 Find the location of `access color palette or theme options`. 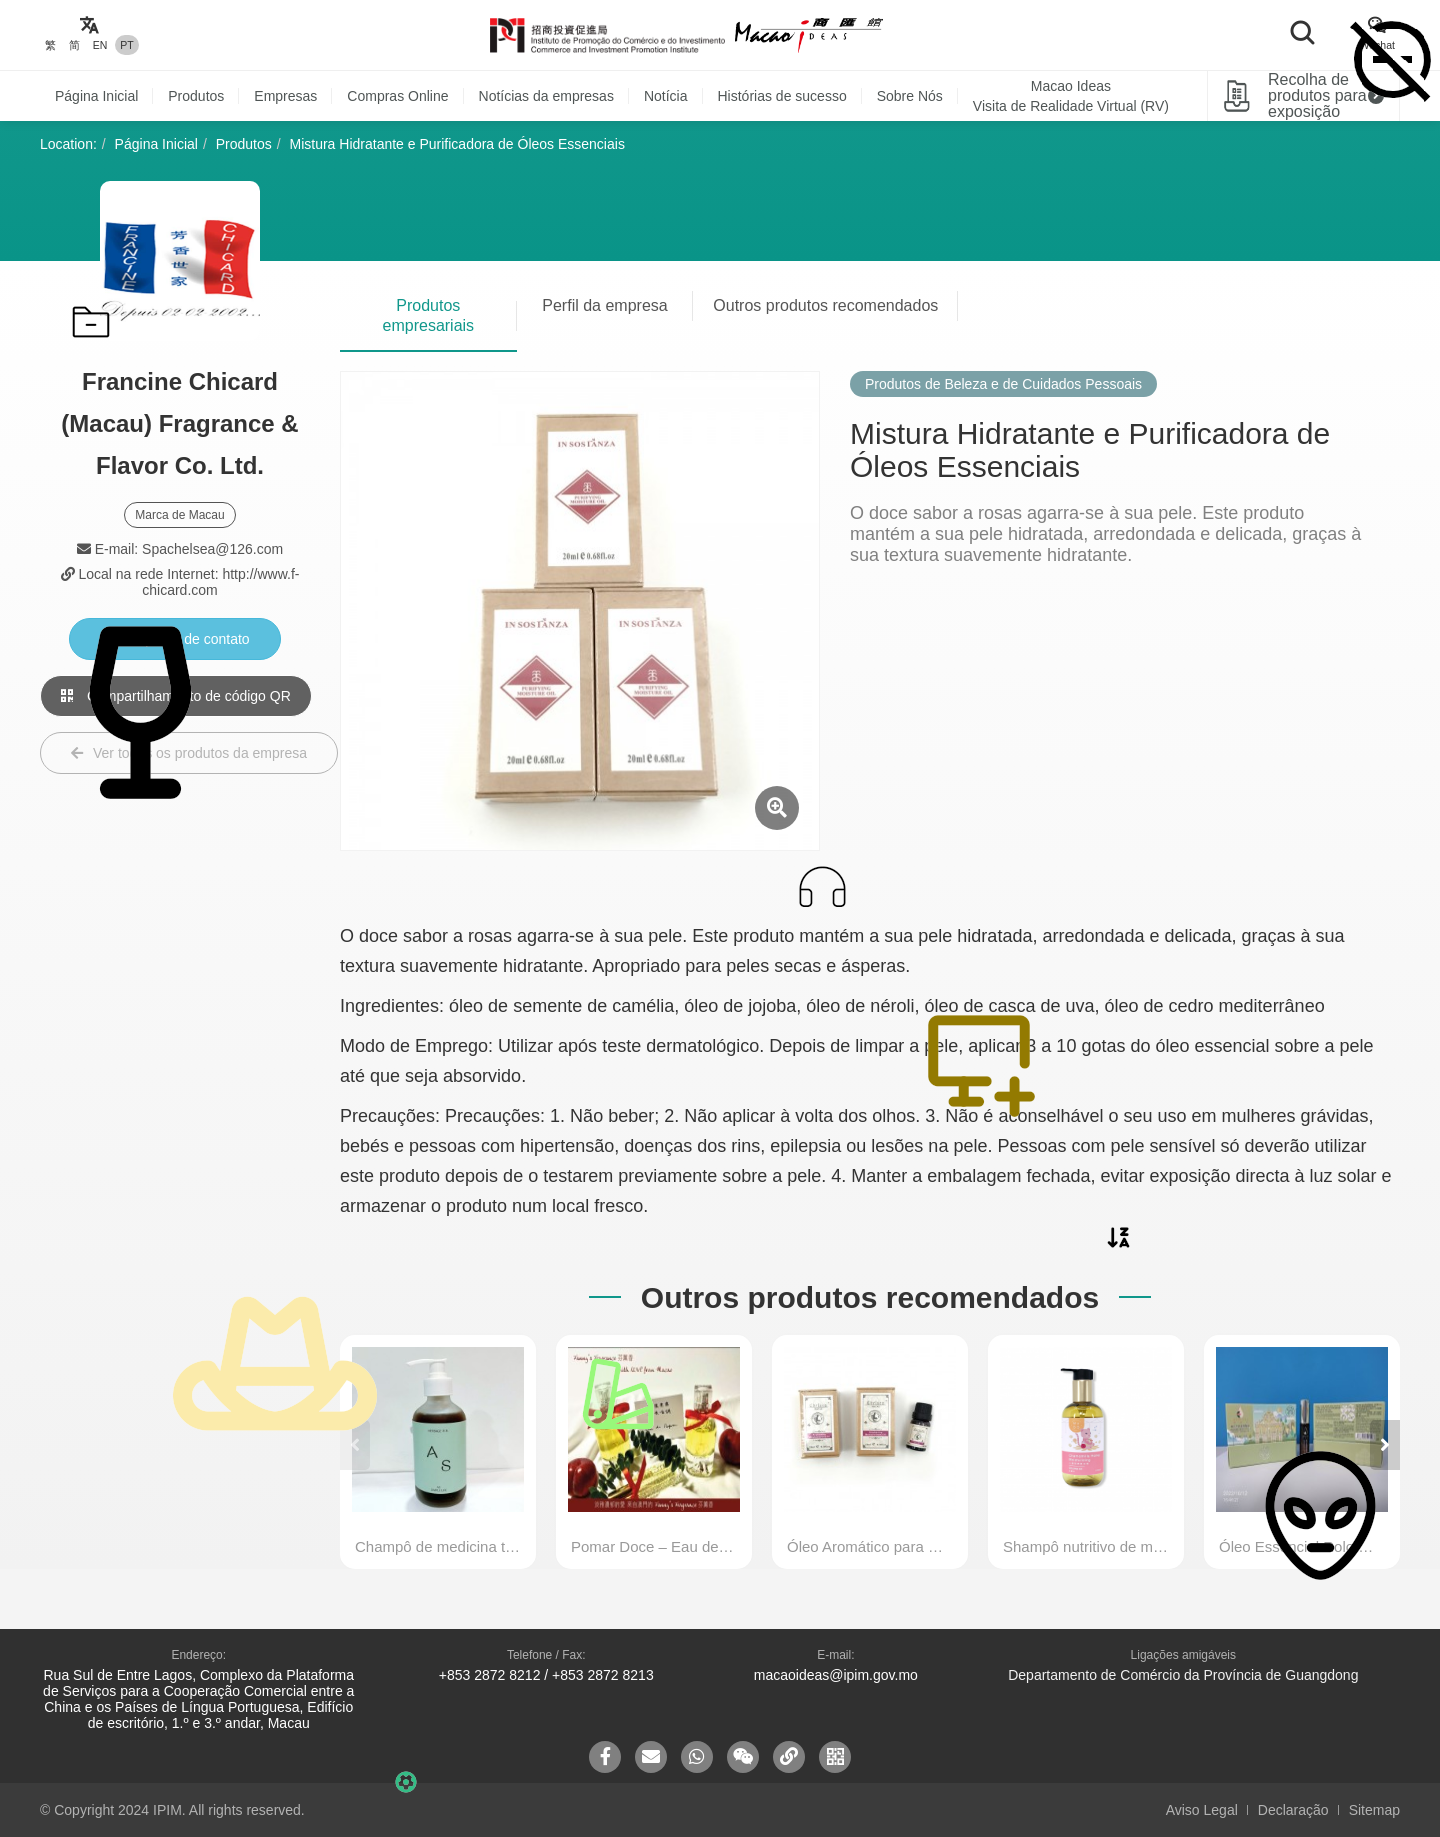

access color palette or theme options is located at coordinates (615, 1396).